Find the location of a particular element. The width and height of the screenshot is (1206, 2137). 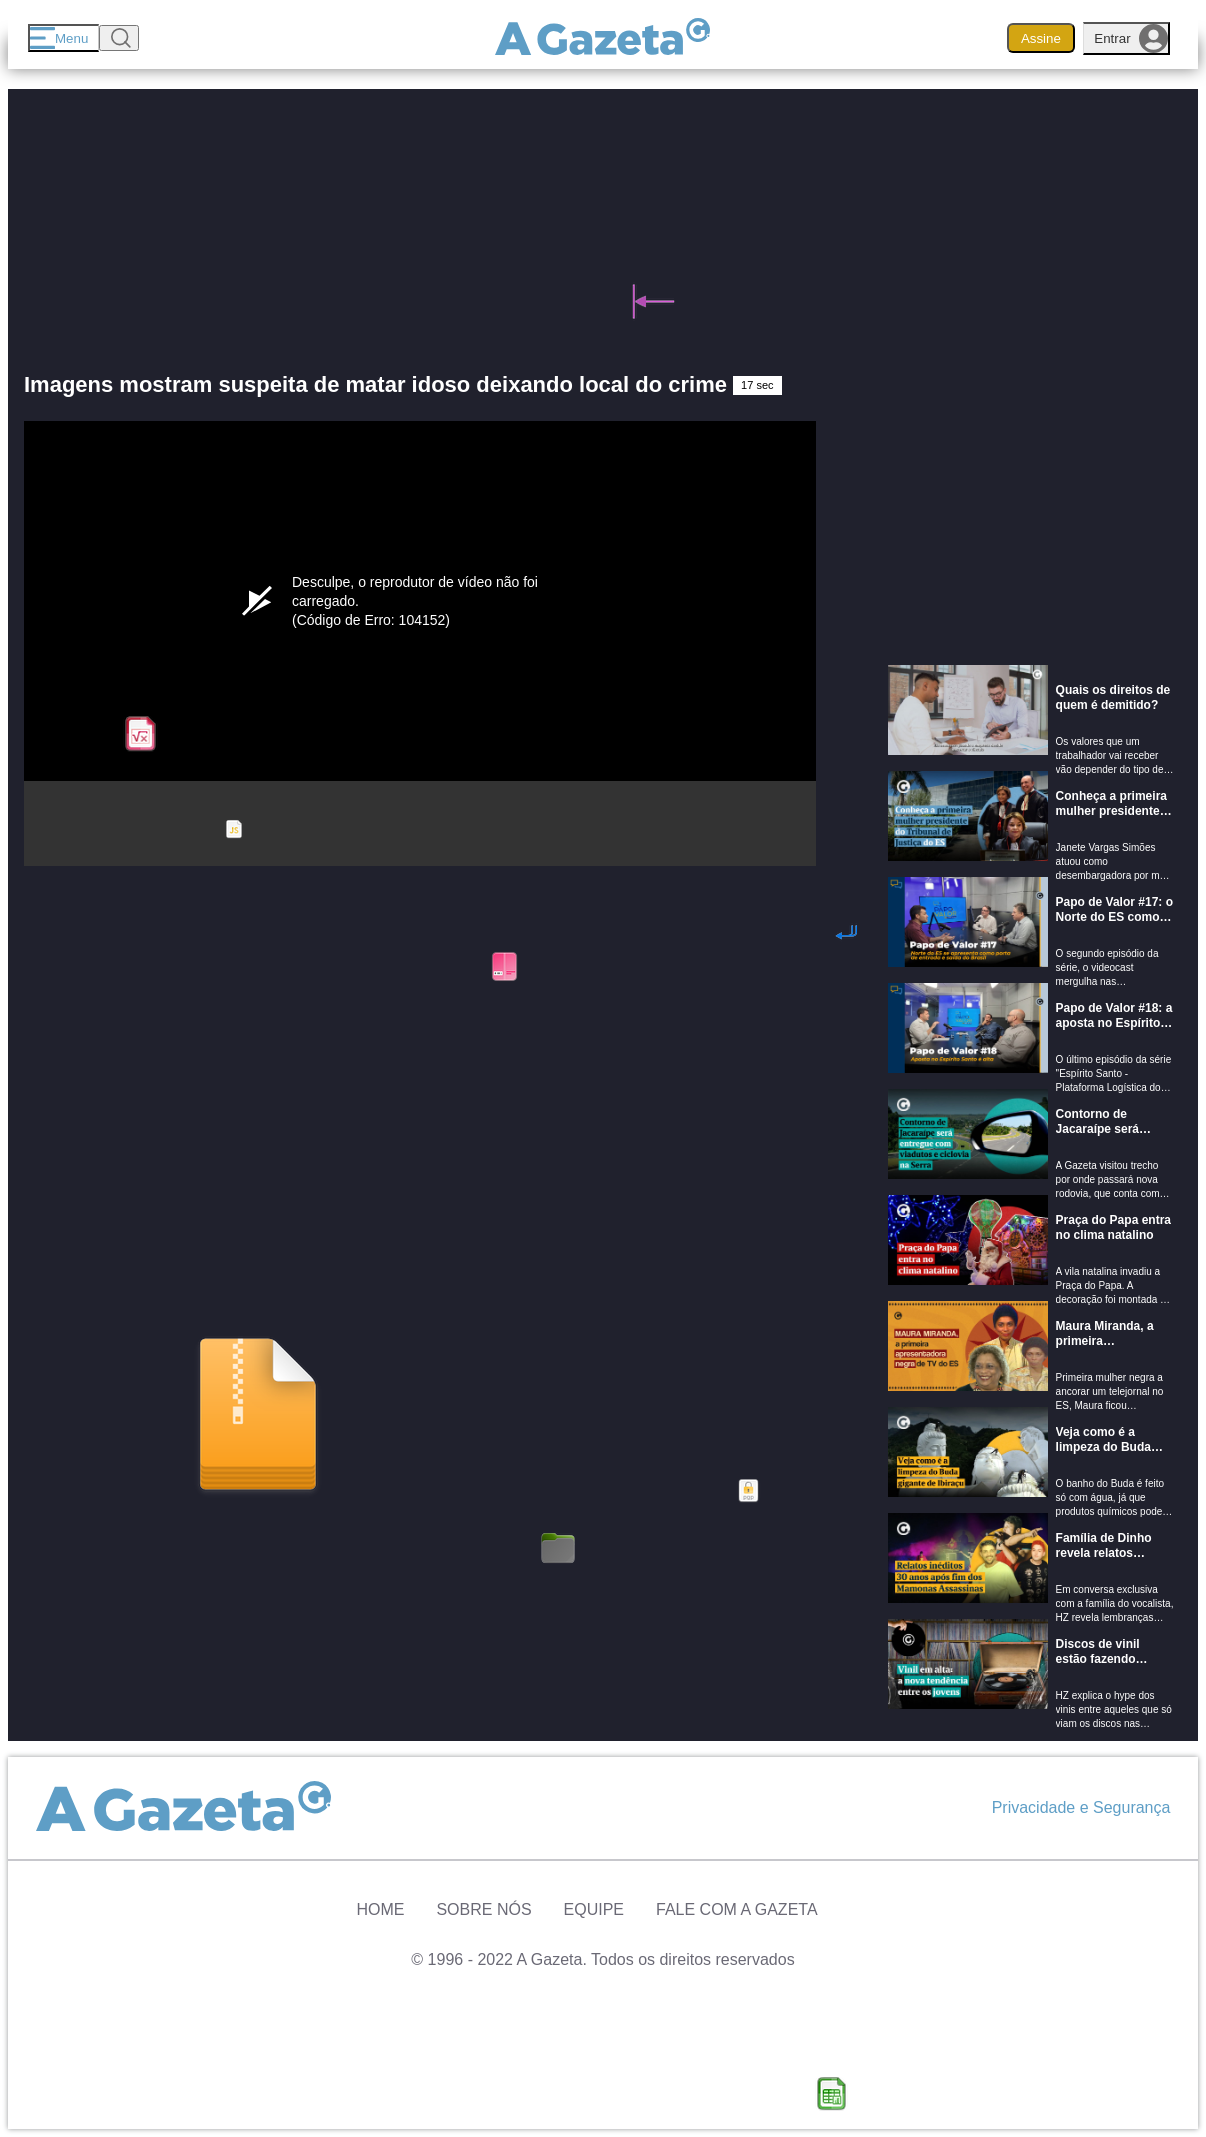

indicates a javascript source file is located at coordinates (234, 829).